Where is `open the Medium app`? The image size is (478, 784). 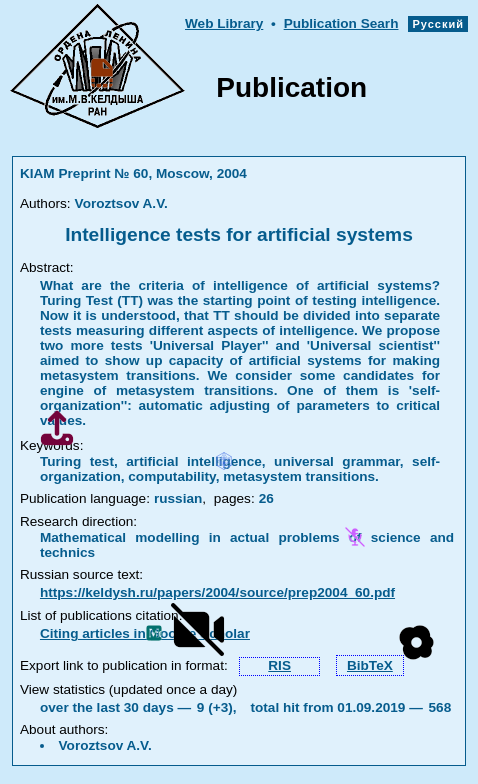 open the Medium app is located at coordinates (154, 633).